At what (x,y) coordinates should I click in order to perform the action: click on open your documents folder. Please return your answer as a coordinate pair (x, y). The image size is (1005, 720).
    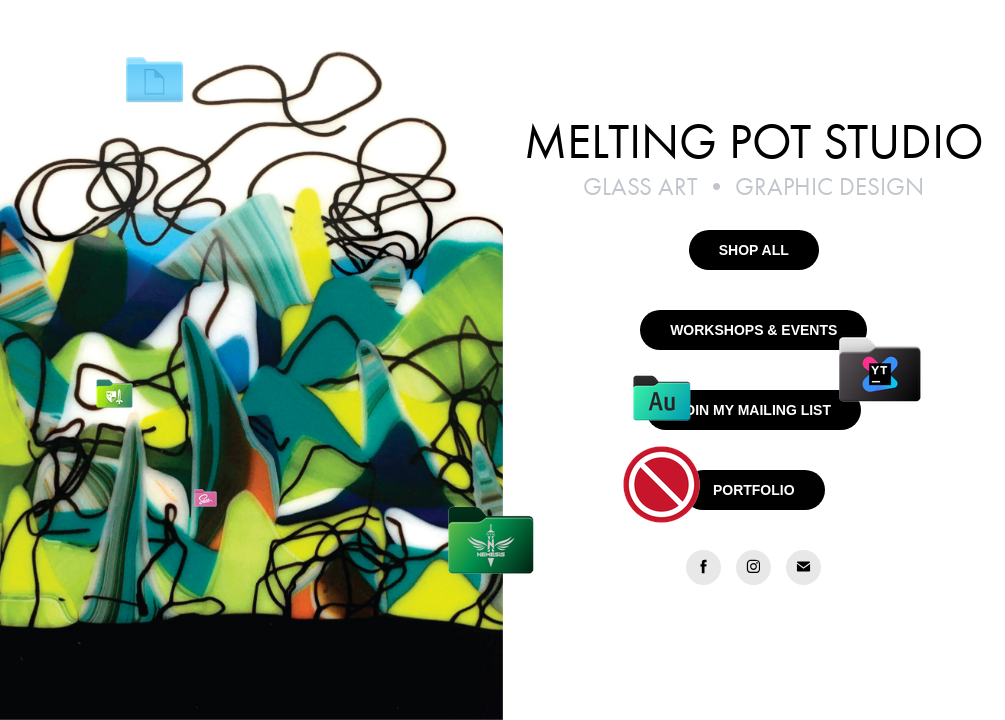
    Looking at the image, I should click on (154, 79).